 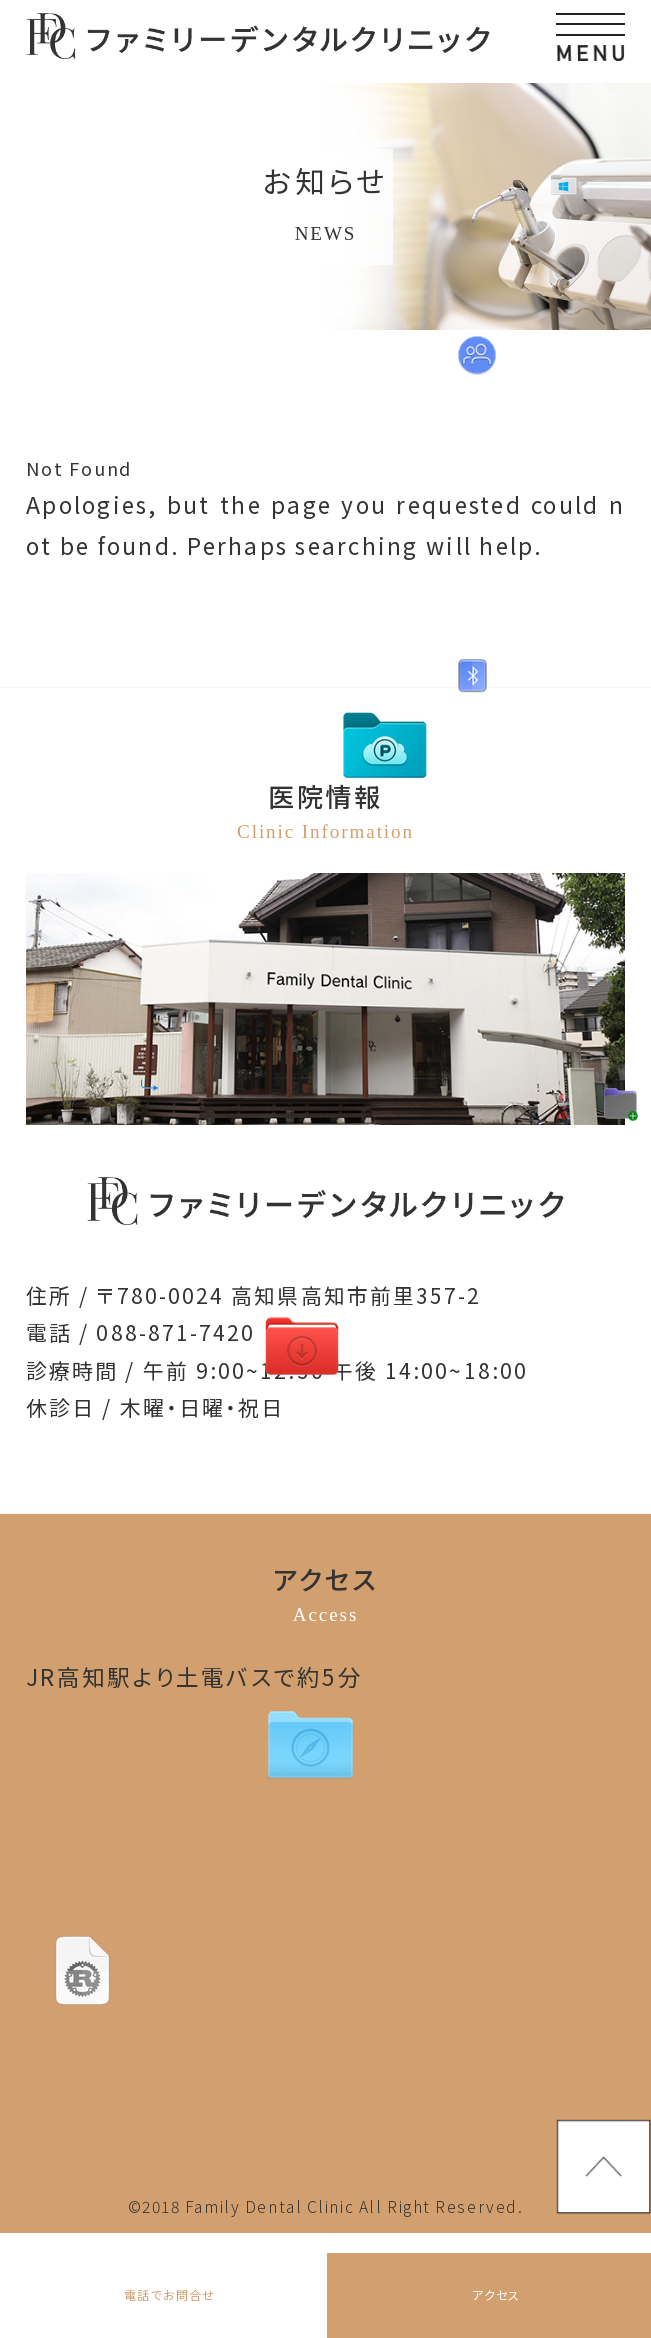 What do you see at coordinates (563, 185) in the screenshot?
I see `open windows 8 system folder` at bounding box center [563, 185].